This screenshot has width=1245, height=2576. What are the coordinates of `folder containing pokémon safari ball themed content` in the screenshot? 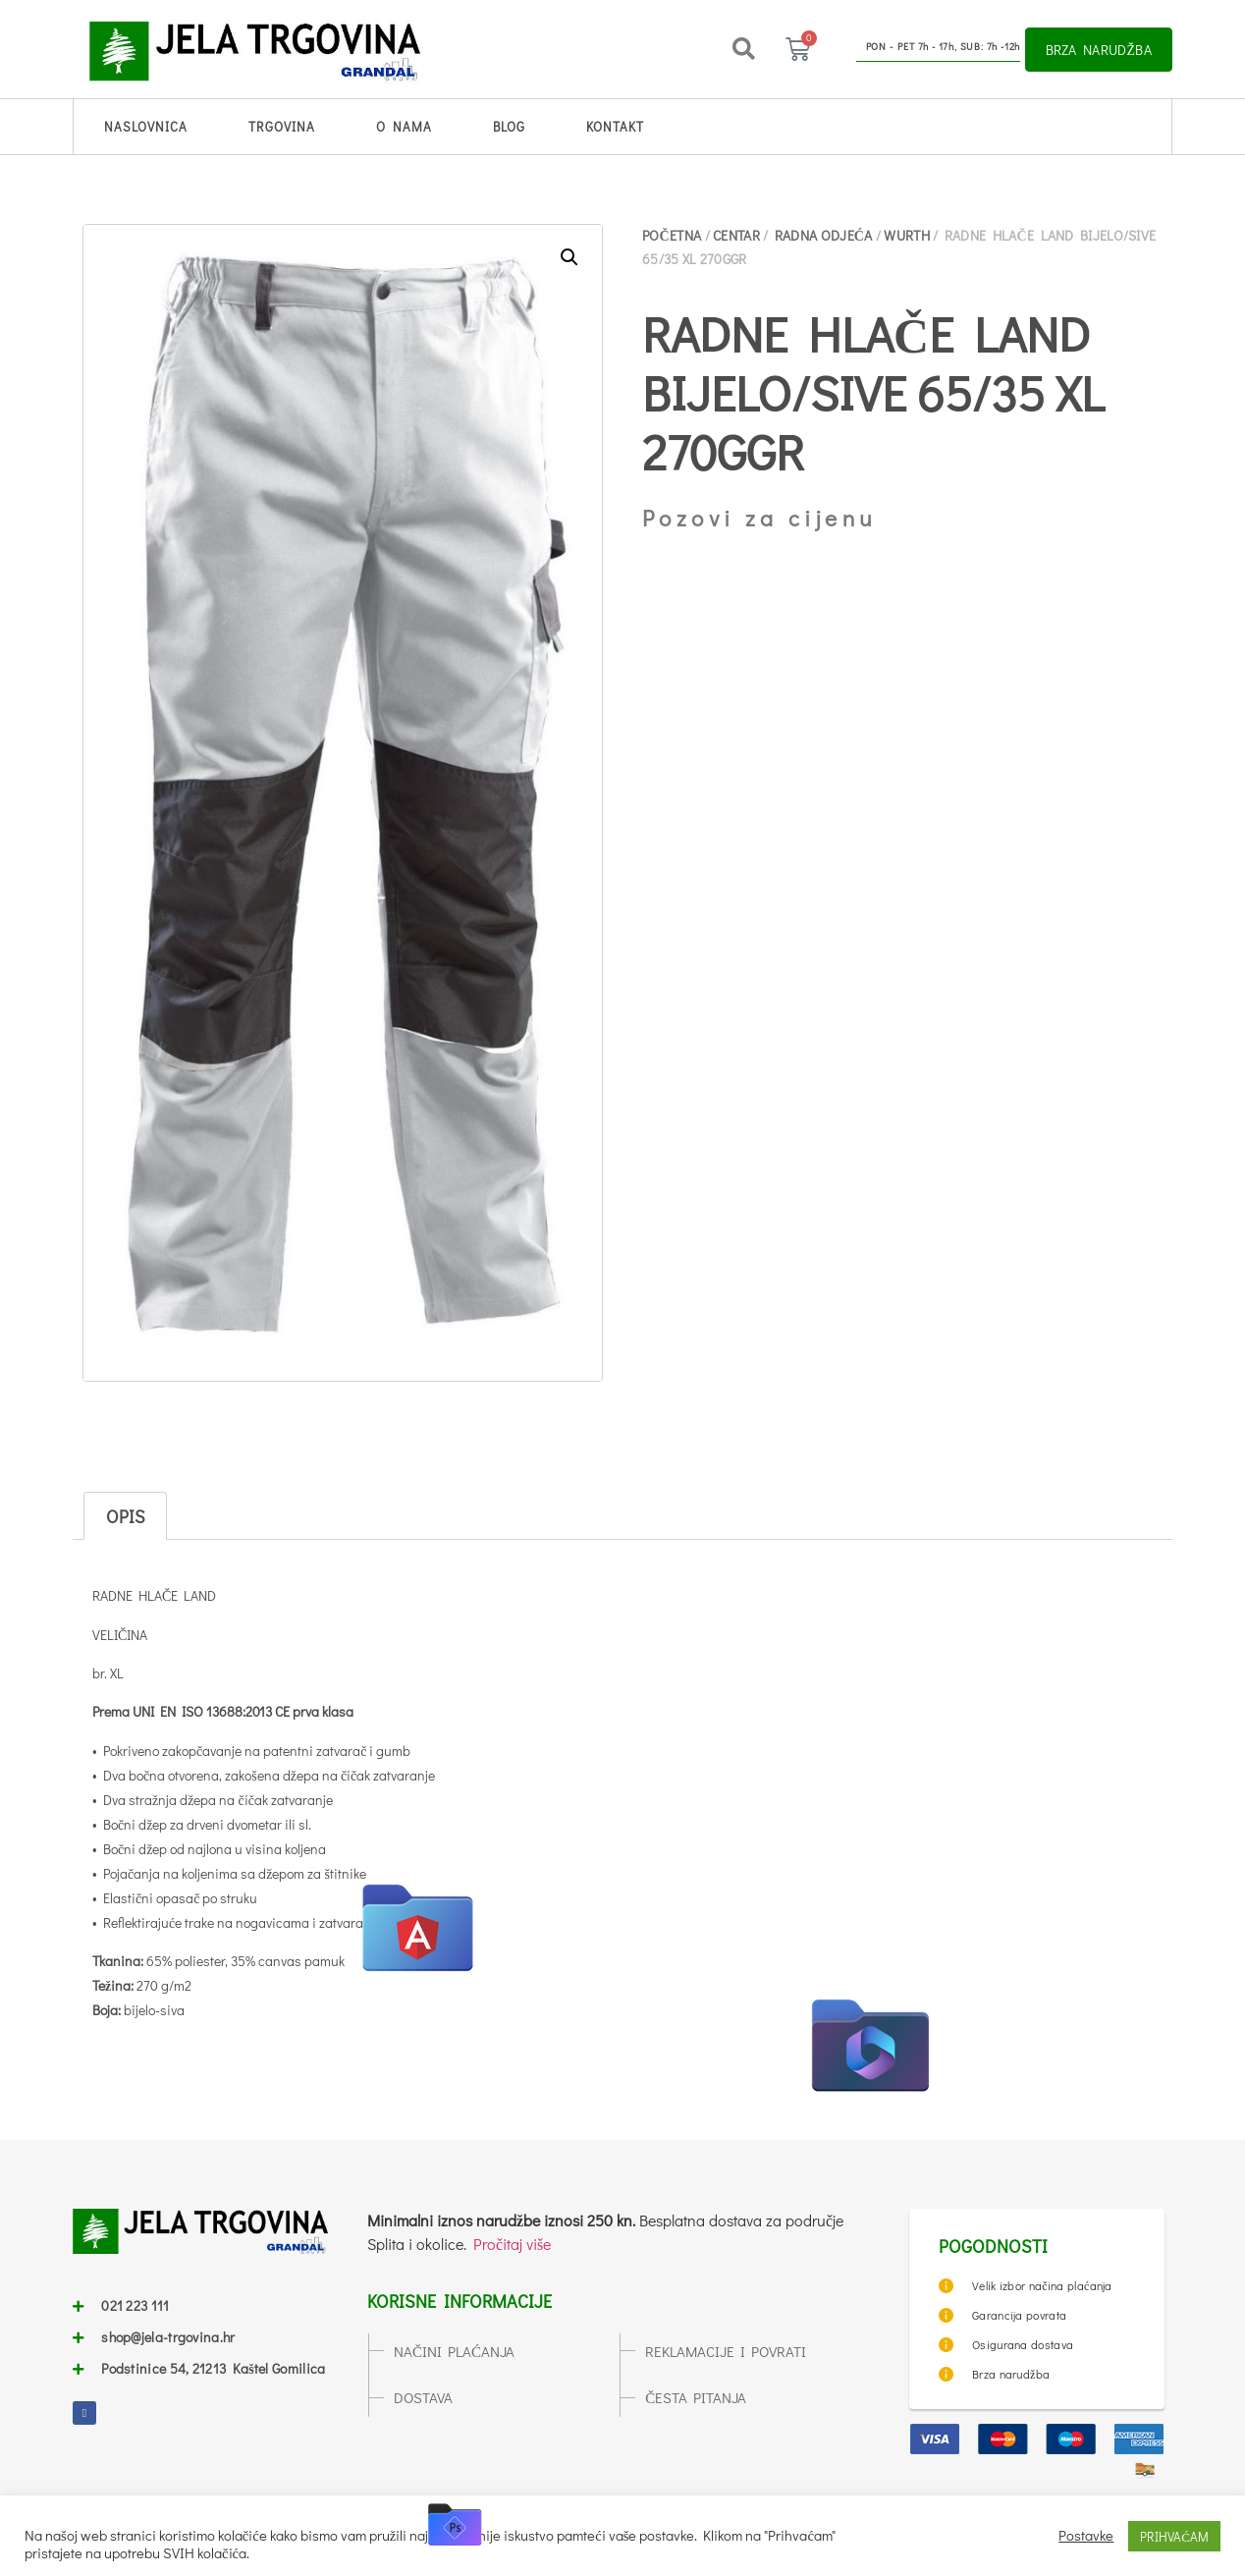 It's located at (1145, 2471).